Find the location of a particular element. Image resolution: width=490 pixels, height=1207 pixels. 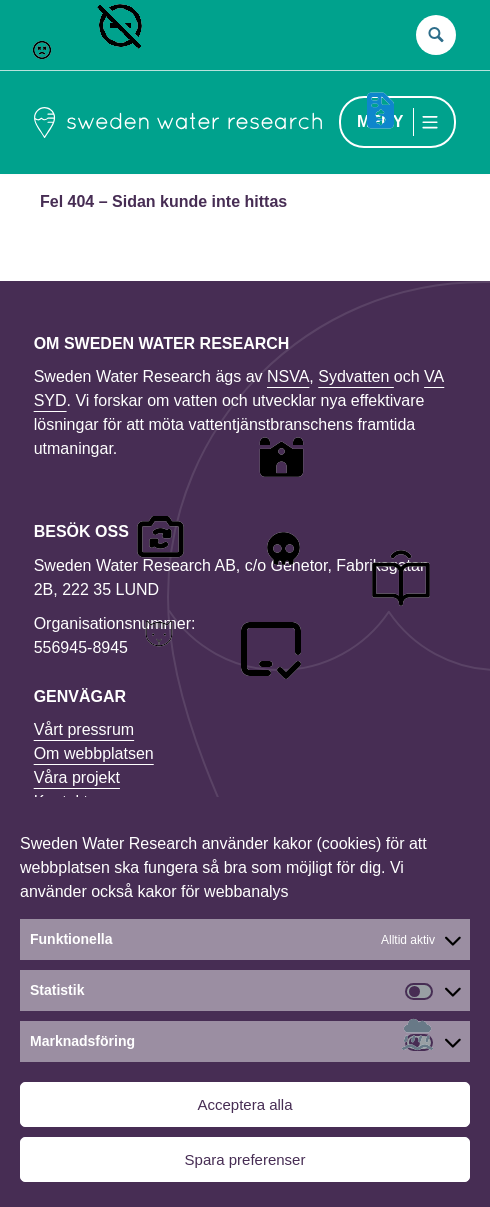

find nearby synagogues is located at coordinates (281, 456).